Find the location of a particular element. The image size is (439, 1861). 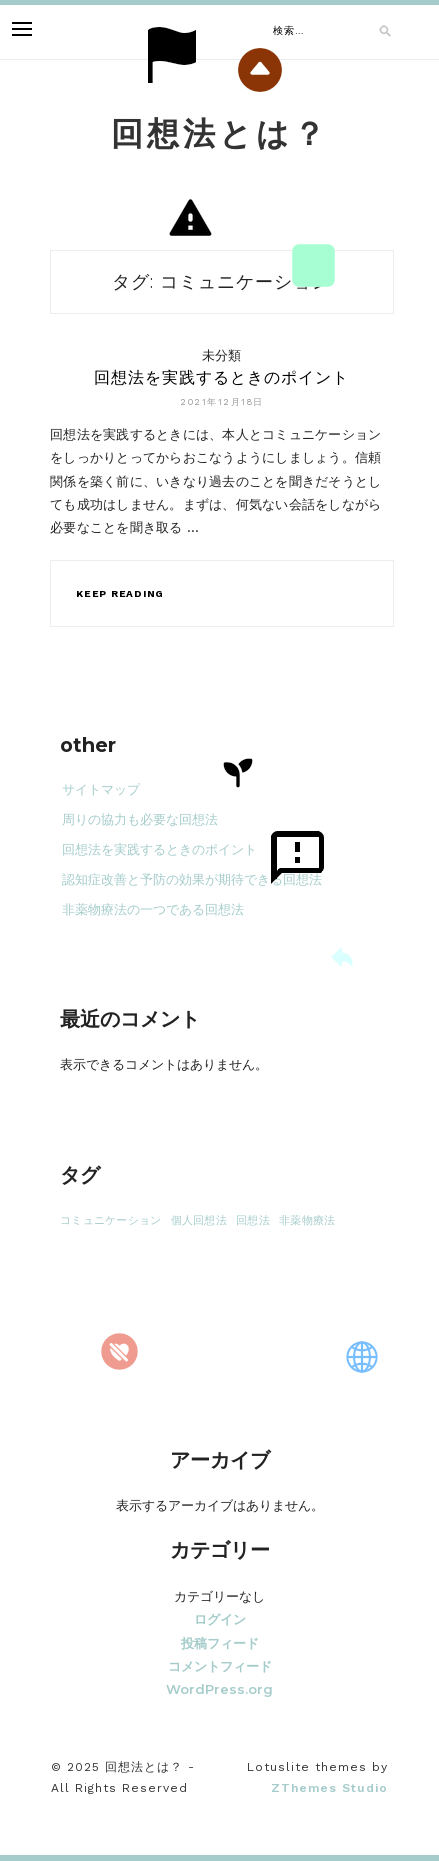

crop image to square aspect ratio is located at coordinates (313, 265).